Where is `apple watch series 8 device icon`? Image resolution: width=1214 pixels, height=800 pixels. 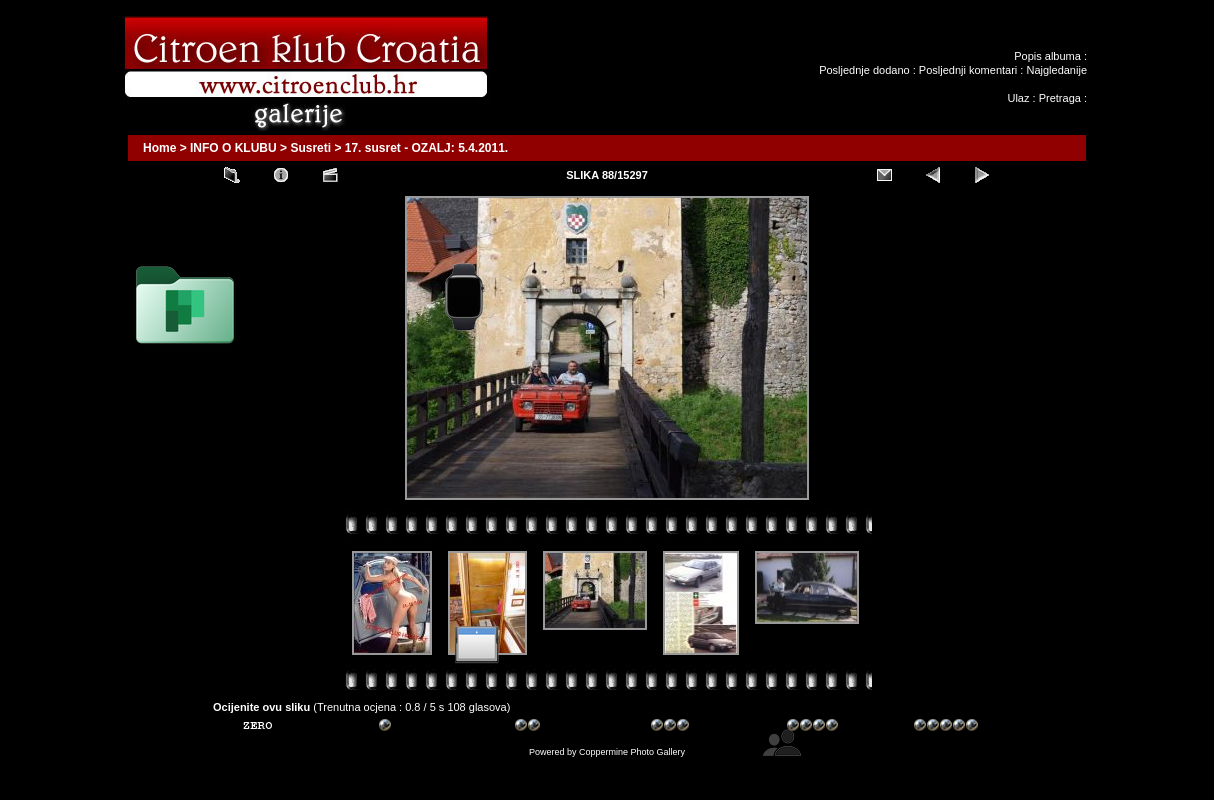 apple watch series 8 device icon is located at coordinates (464, 297).